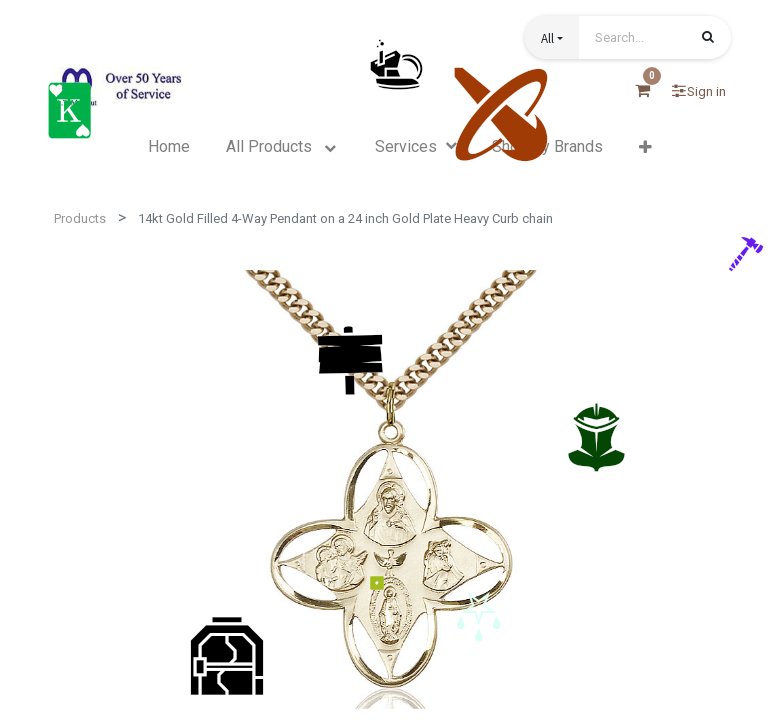 The image size is (784, 720). Describe the element at coordinates (377, 583) in the screenshot. I see `roll the dice` at that location.